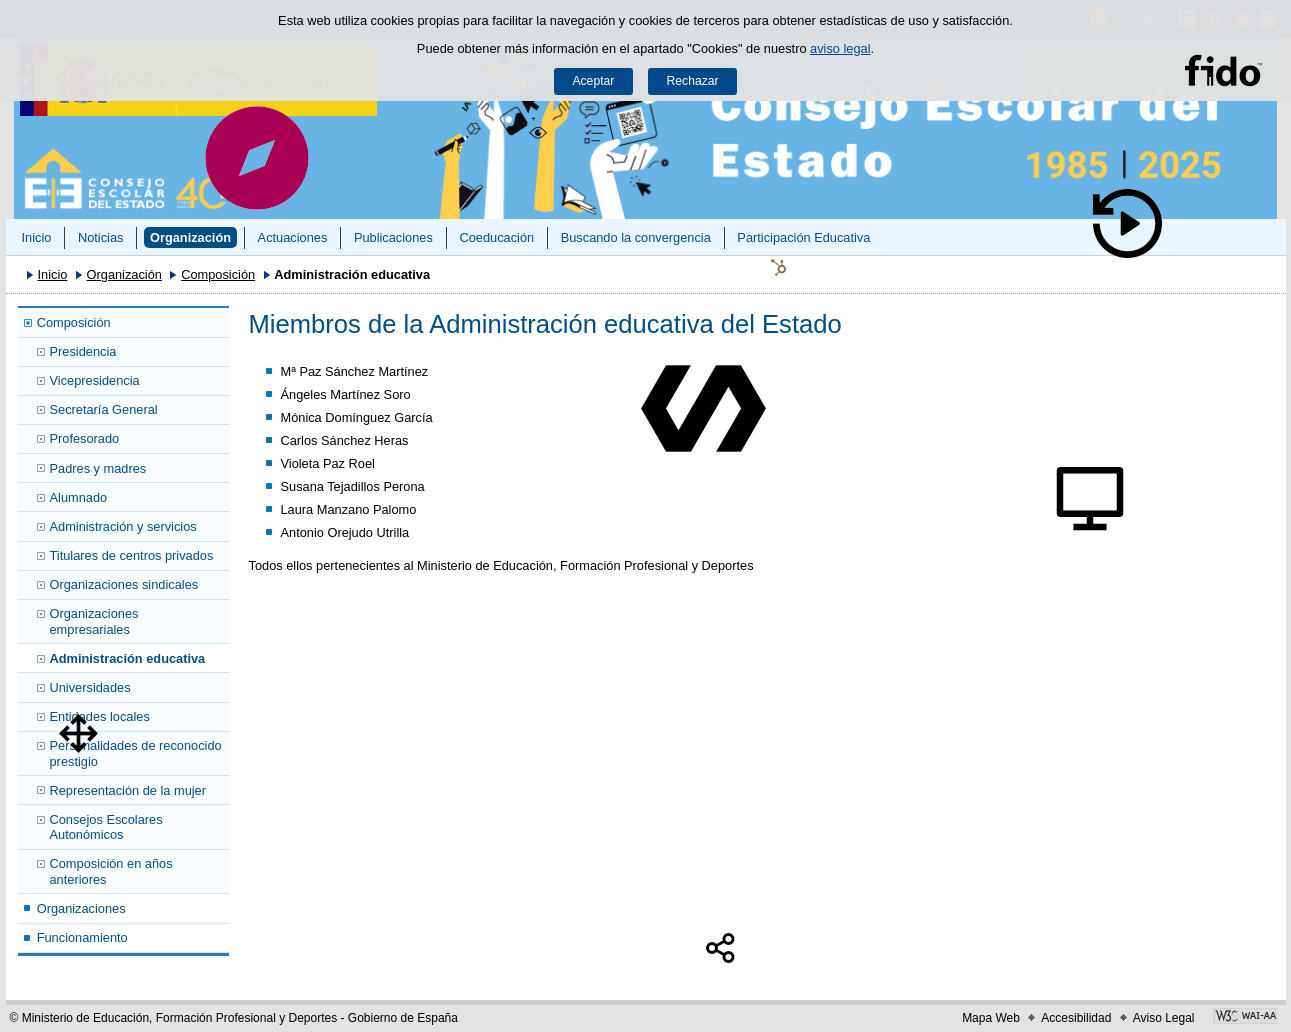 The image size is (1291, 1032). What do you see at coordinates (1223, 70) in the screenshot?
I see `fido alliance logo indicating passwordless authentication support` at bounding box center [1223, 70].